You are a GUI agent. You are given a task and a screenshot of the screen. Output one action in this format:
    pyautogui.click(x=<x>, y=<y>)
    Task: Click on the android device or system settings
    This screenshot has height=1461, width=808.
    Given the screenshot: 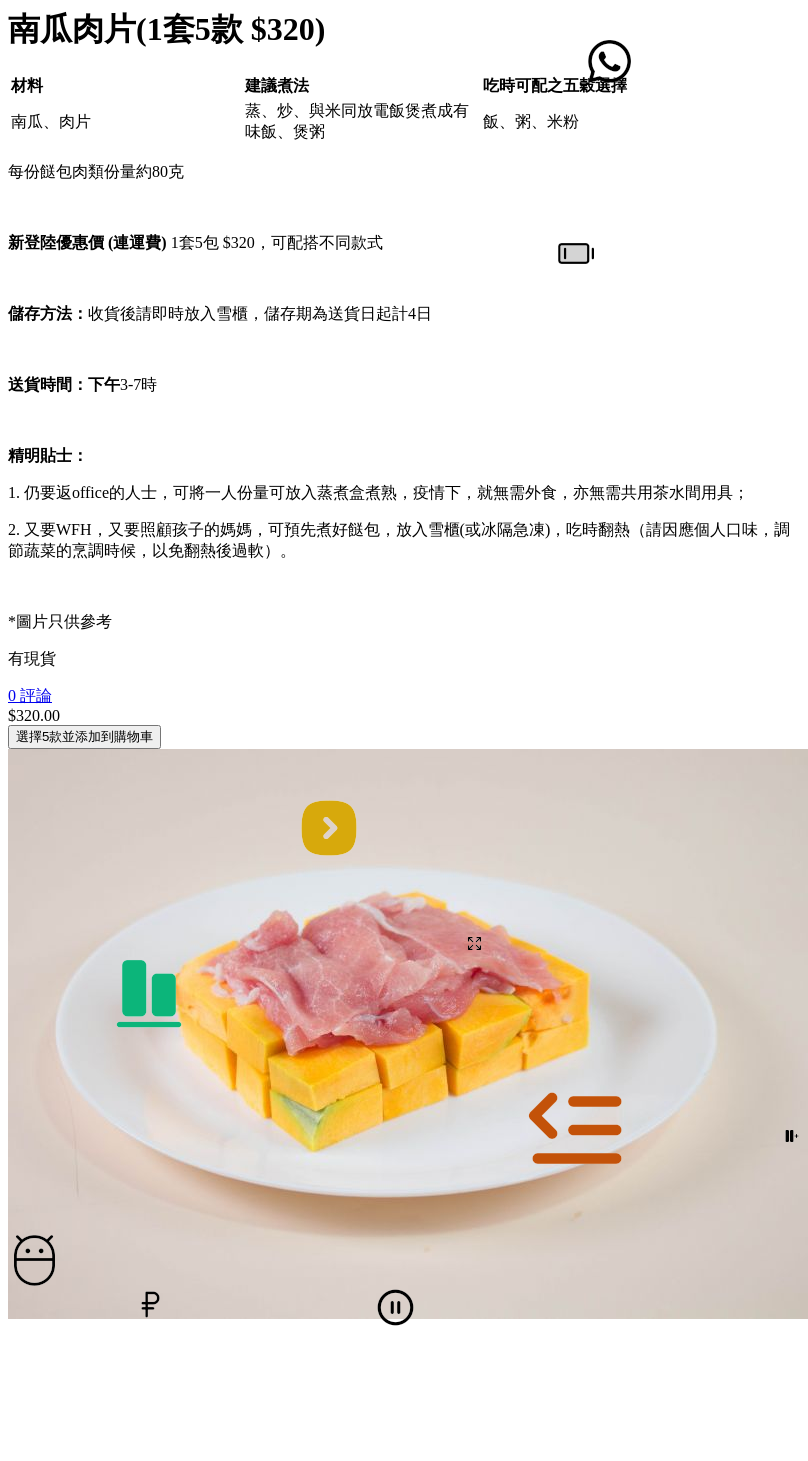 What is the action you would take?
    pyautogui.click(x=34, y=1259)
    